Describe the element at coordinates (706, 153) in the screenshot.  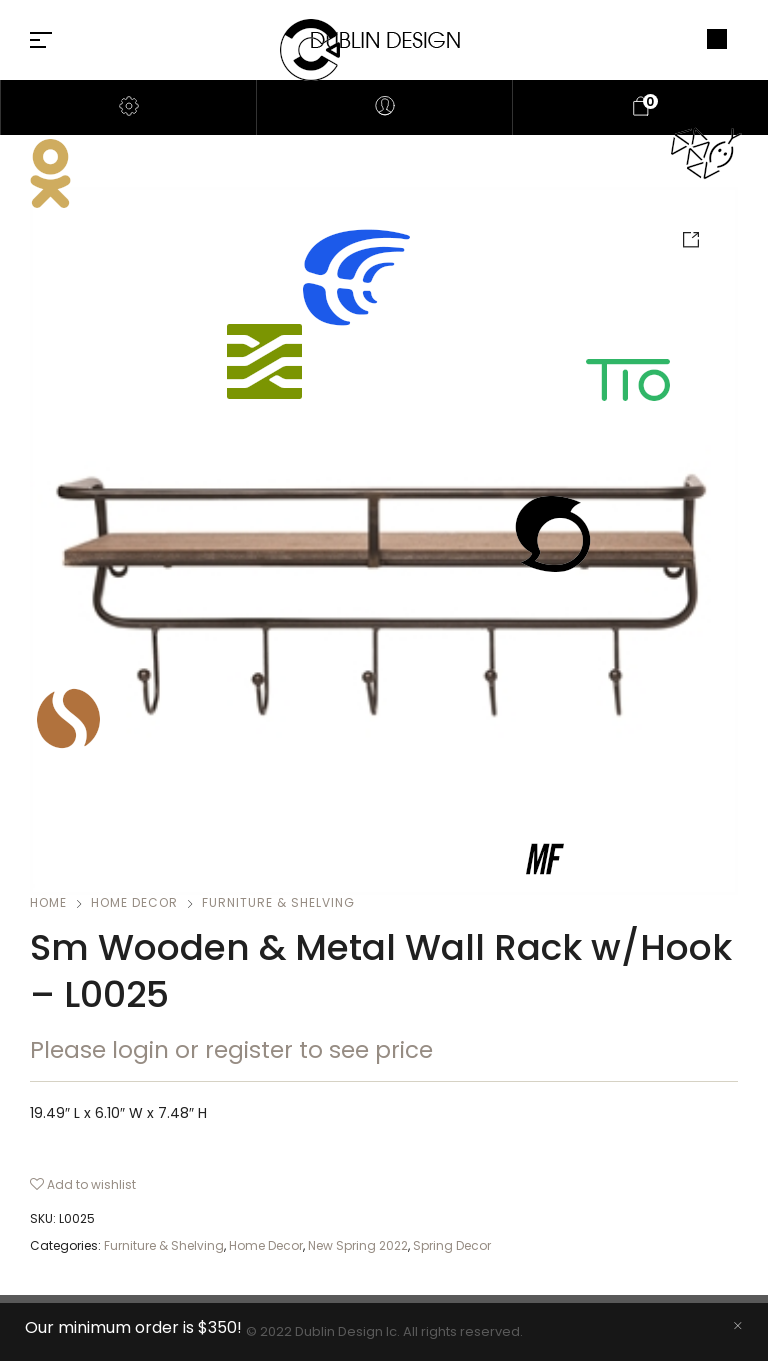
I see `link to PythonAnywhere cloud hosting service` at that location.